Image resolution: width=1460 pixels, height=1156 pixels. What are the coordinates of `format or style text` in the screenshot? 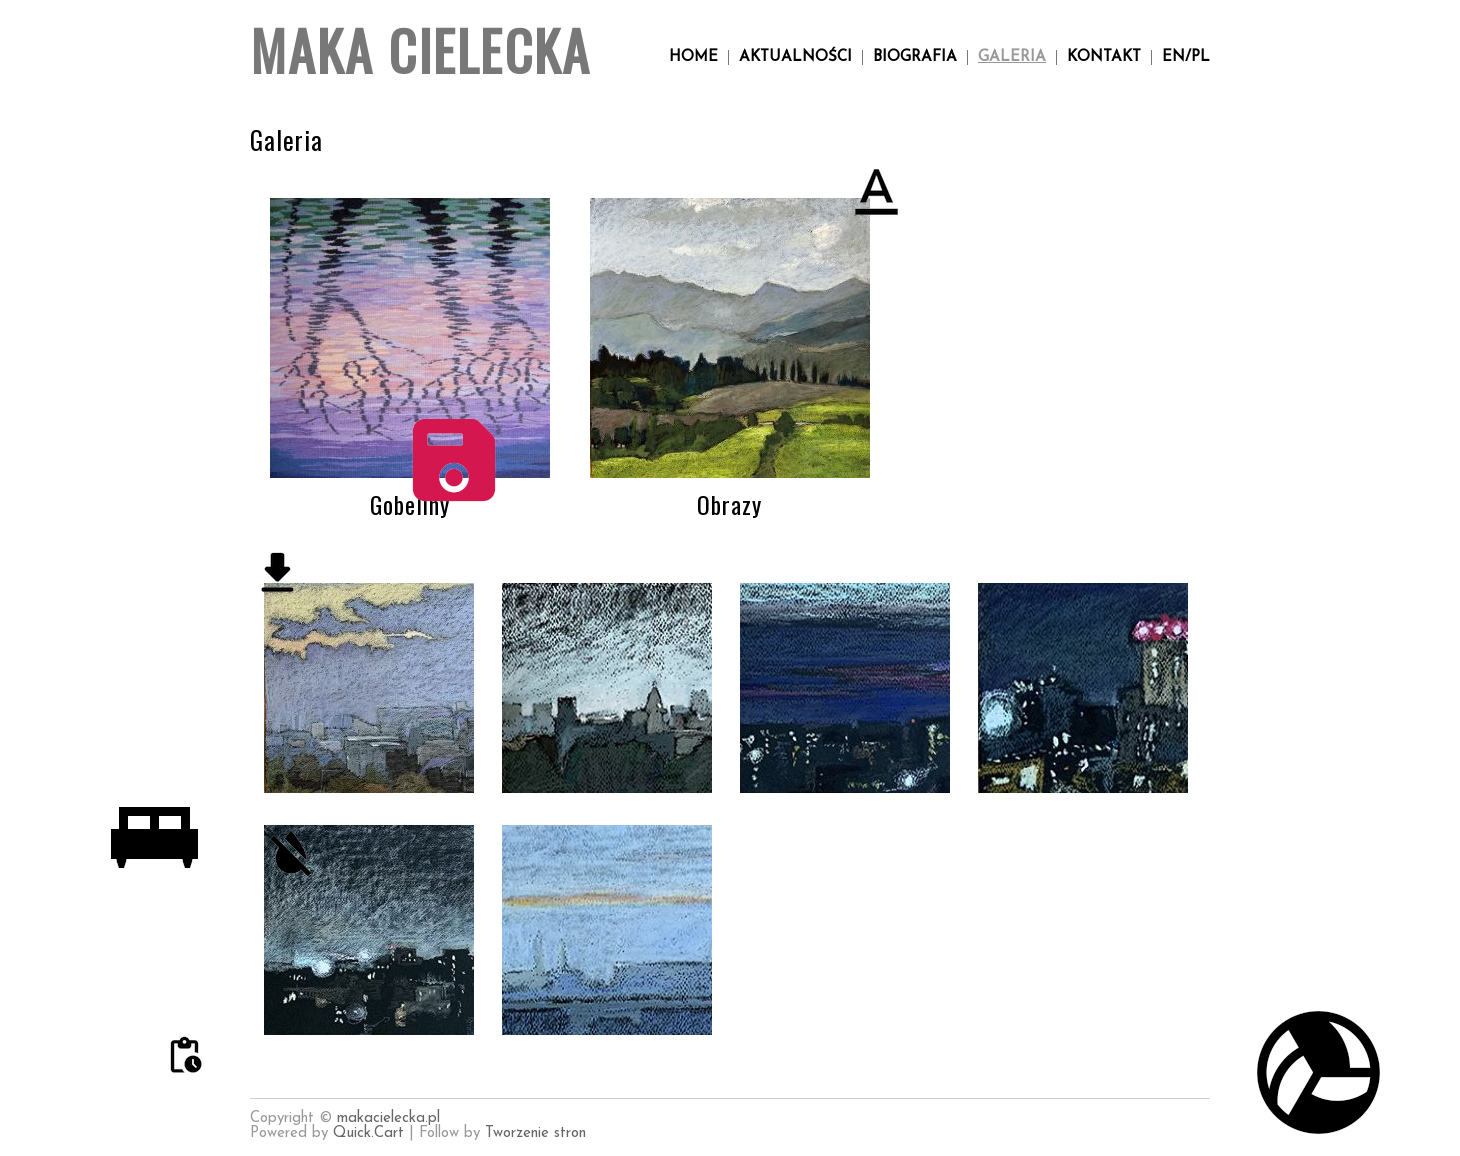 It's located at (876, 193).